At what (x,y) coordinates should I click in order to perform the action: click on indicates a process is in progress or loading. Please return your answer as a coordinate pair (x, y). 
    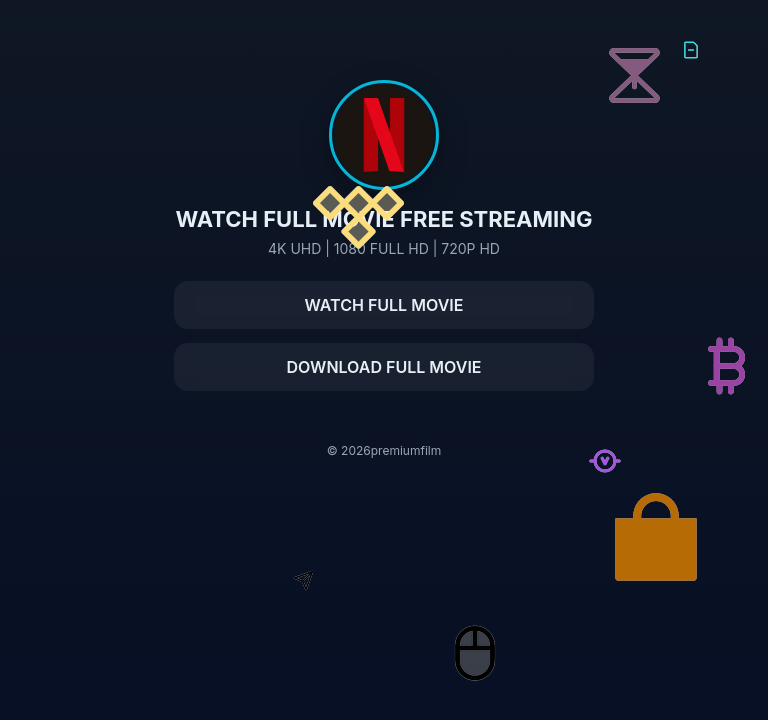
    Looking at the image, I should click on (634, 75).